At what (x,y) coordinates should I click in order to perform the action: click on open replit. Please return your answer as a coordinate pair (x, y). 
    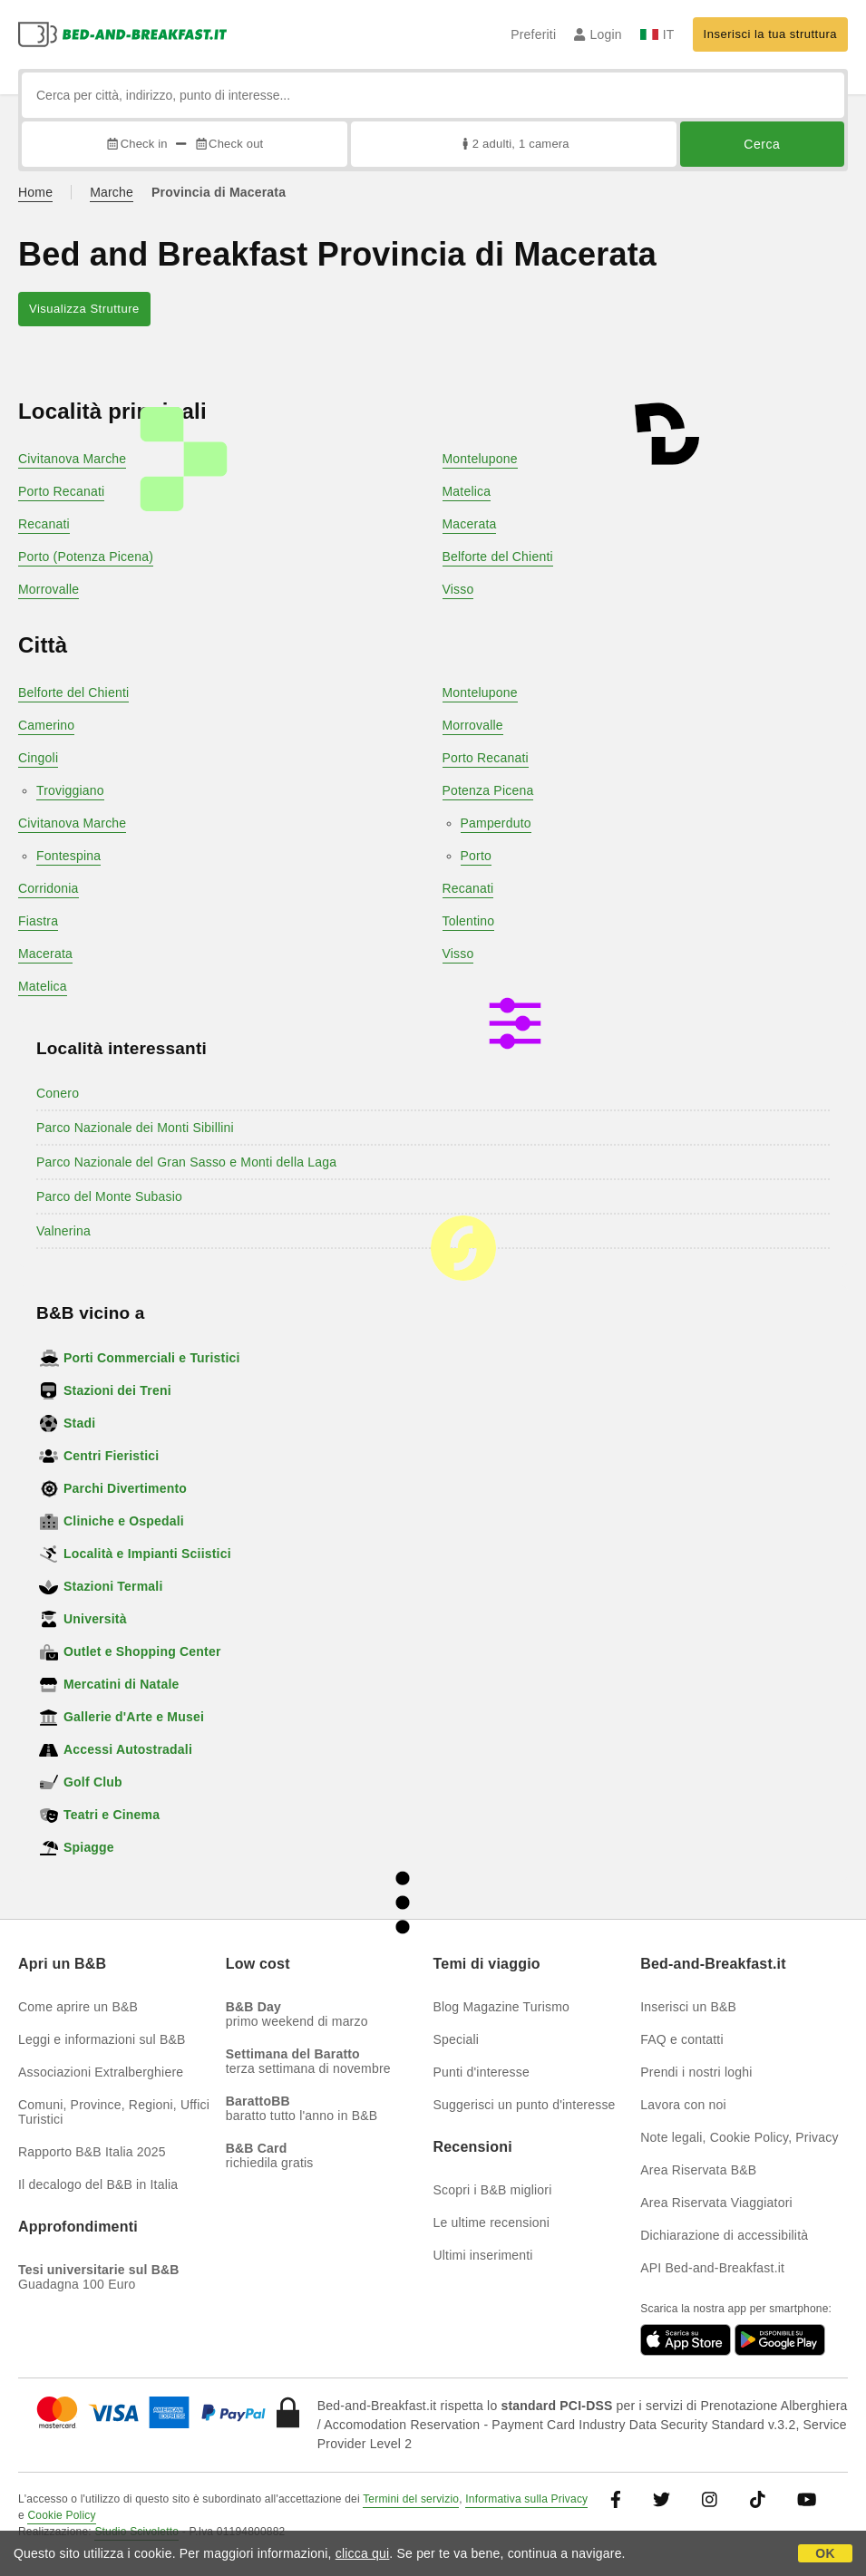
    Looking at the image, I should click on (183, 459).